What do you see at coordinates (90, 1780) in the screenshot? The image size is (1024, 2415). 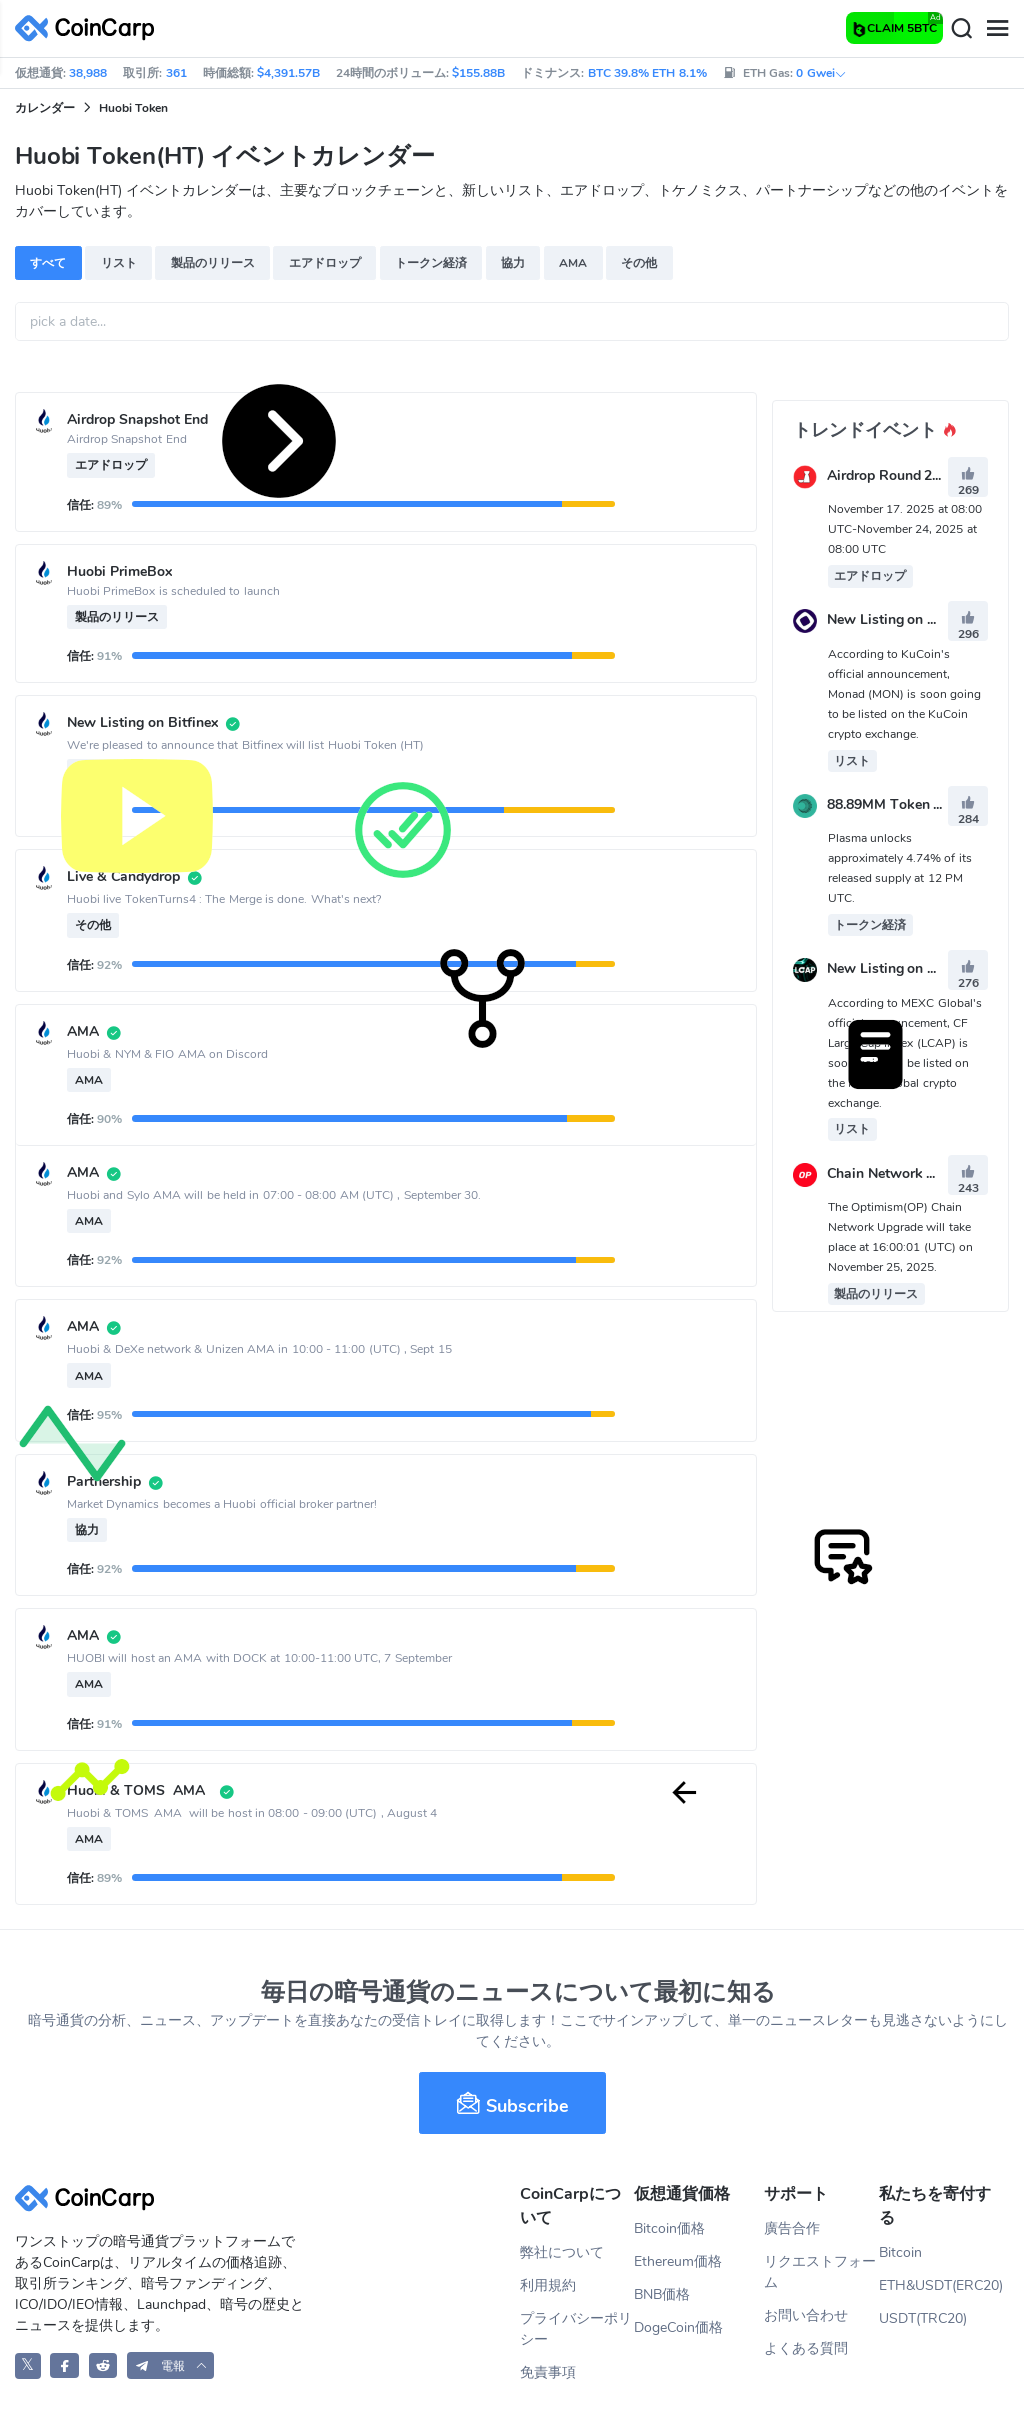 I see `view analytics and statistics` at bounding box center [90, 1780].